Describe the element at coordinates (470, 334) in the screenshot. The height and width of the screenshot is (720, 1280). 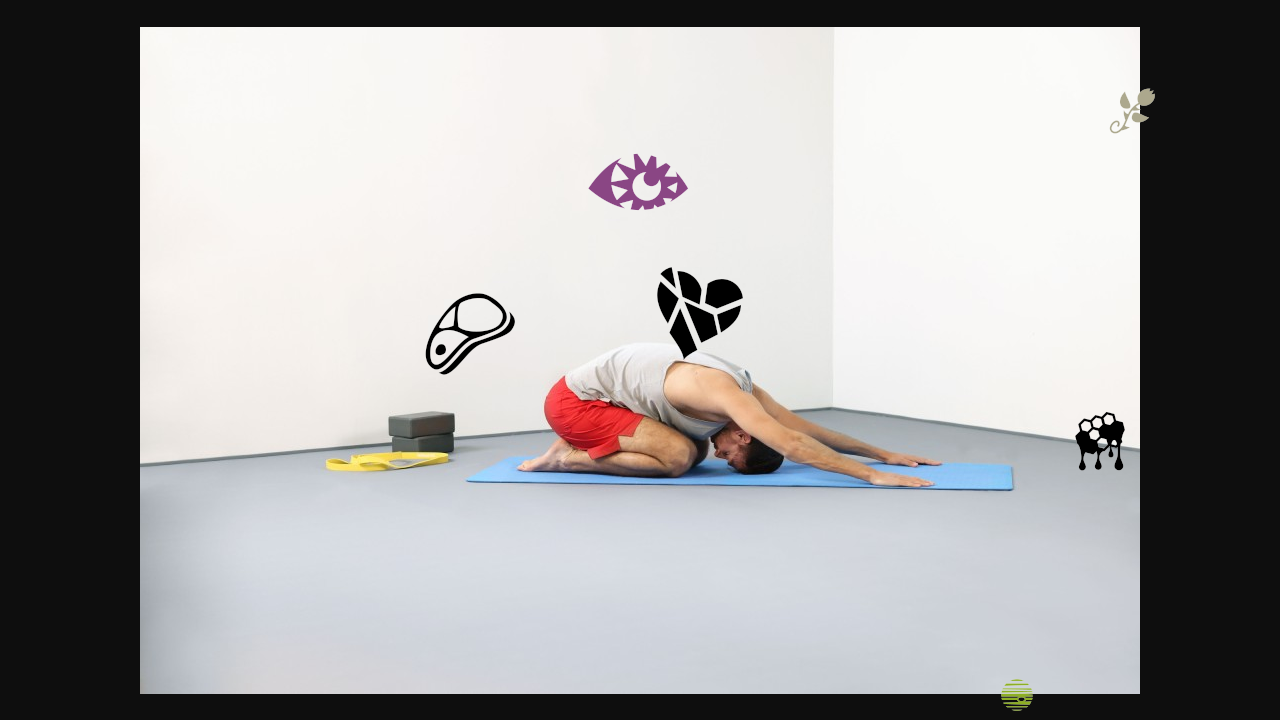
I see `browse meat or protein food options` at that location.